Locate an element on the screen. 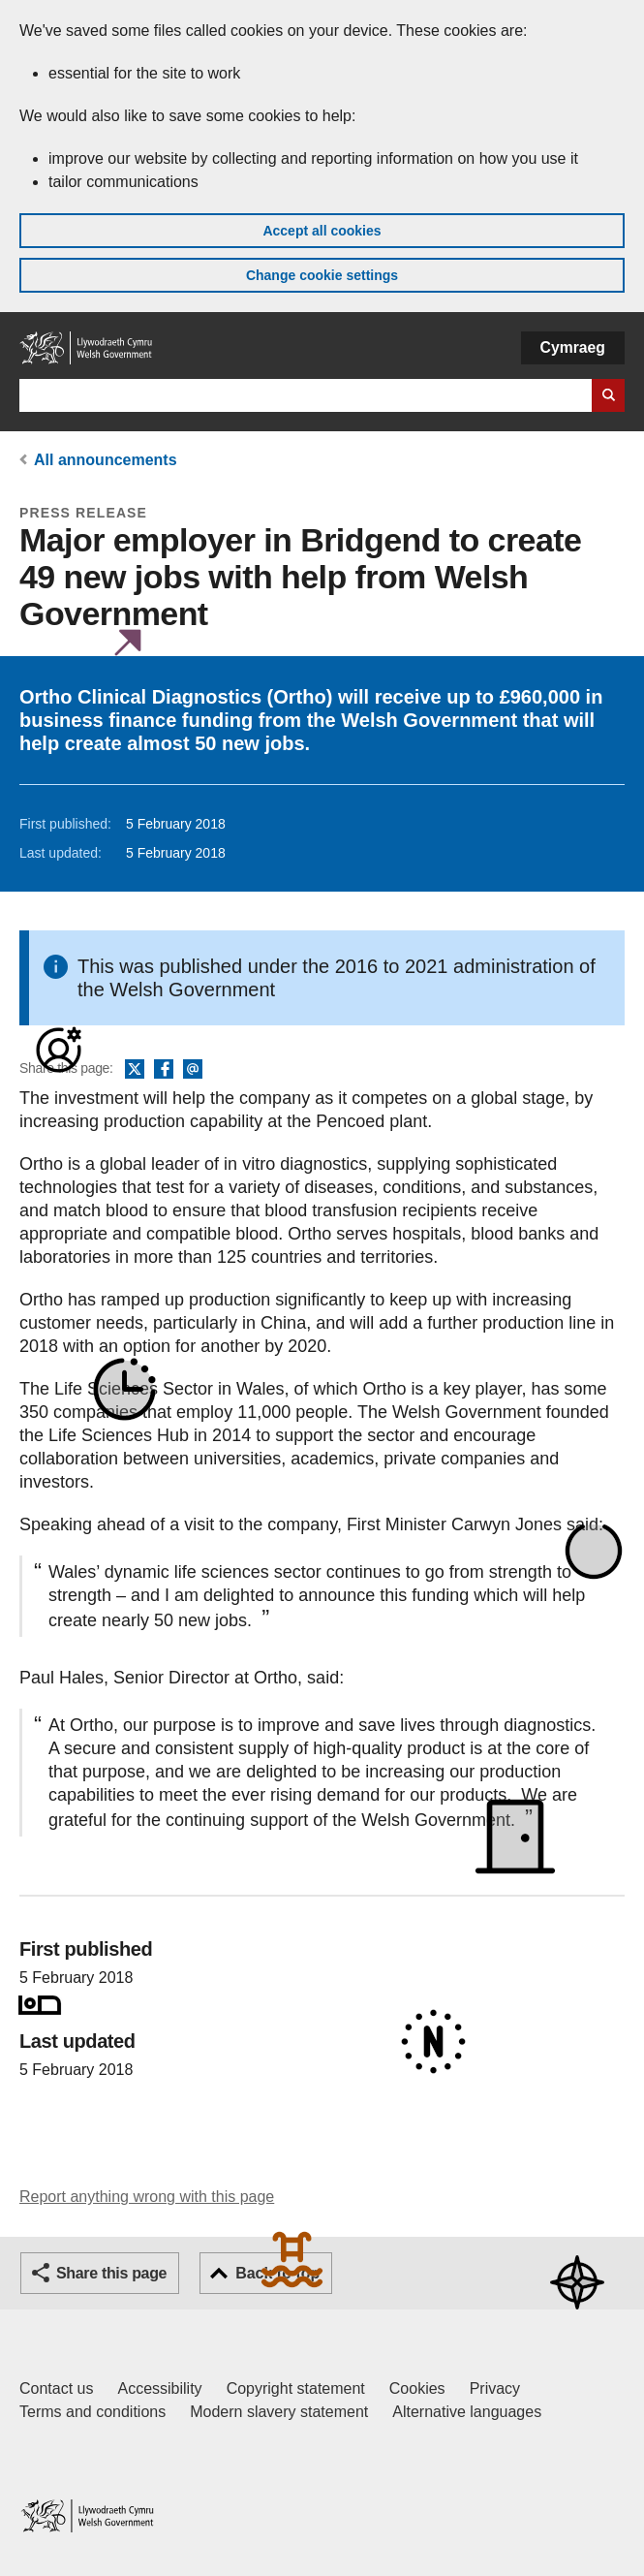 The image size is (644, 2576). navigate or view map orientation is located at coordinates (577, 2282).